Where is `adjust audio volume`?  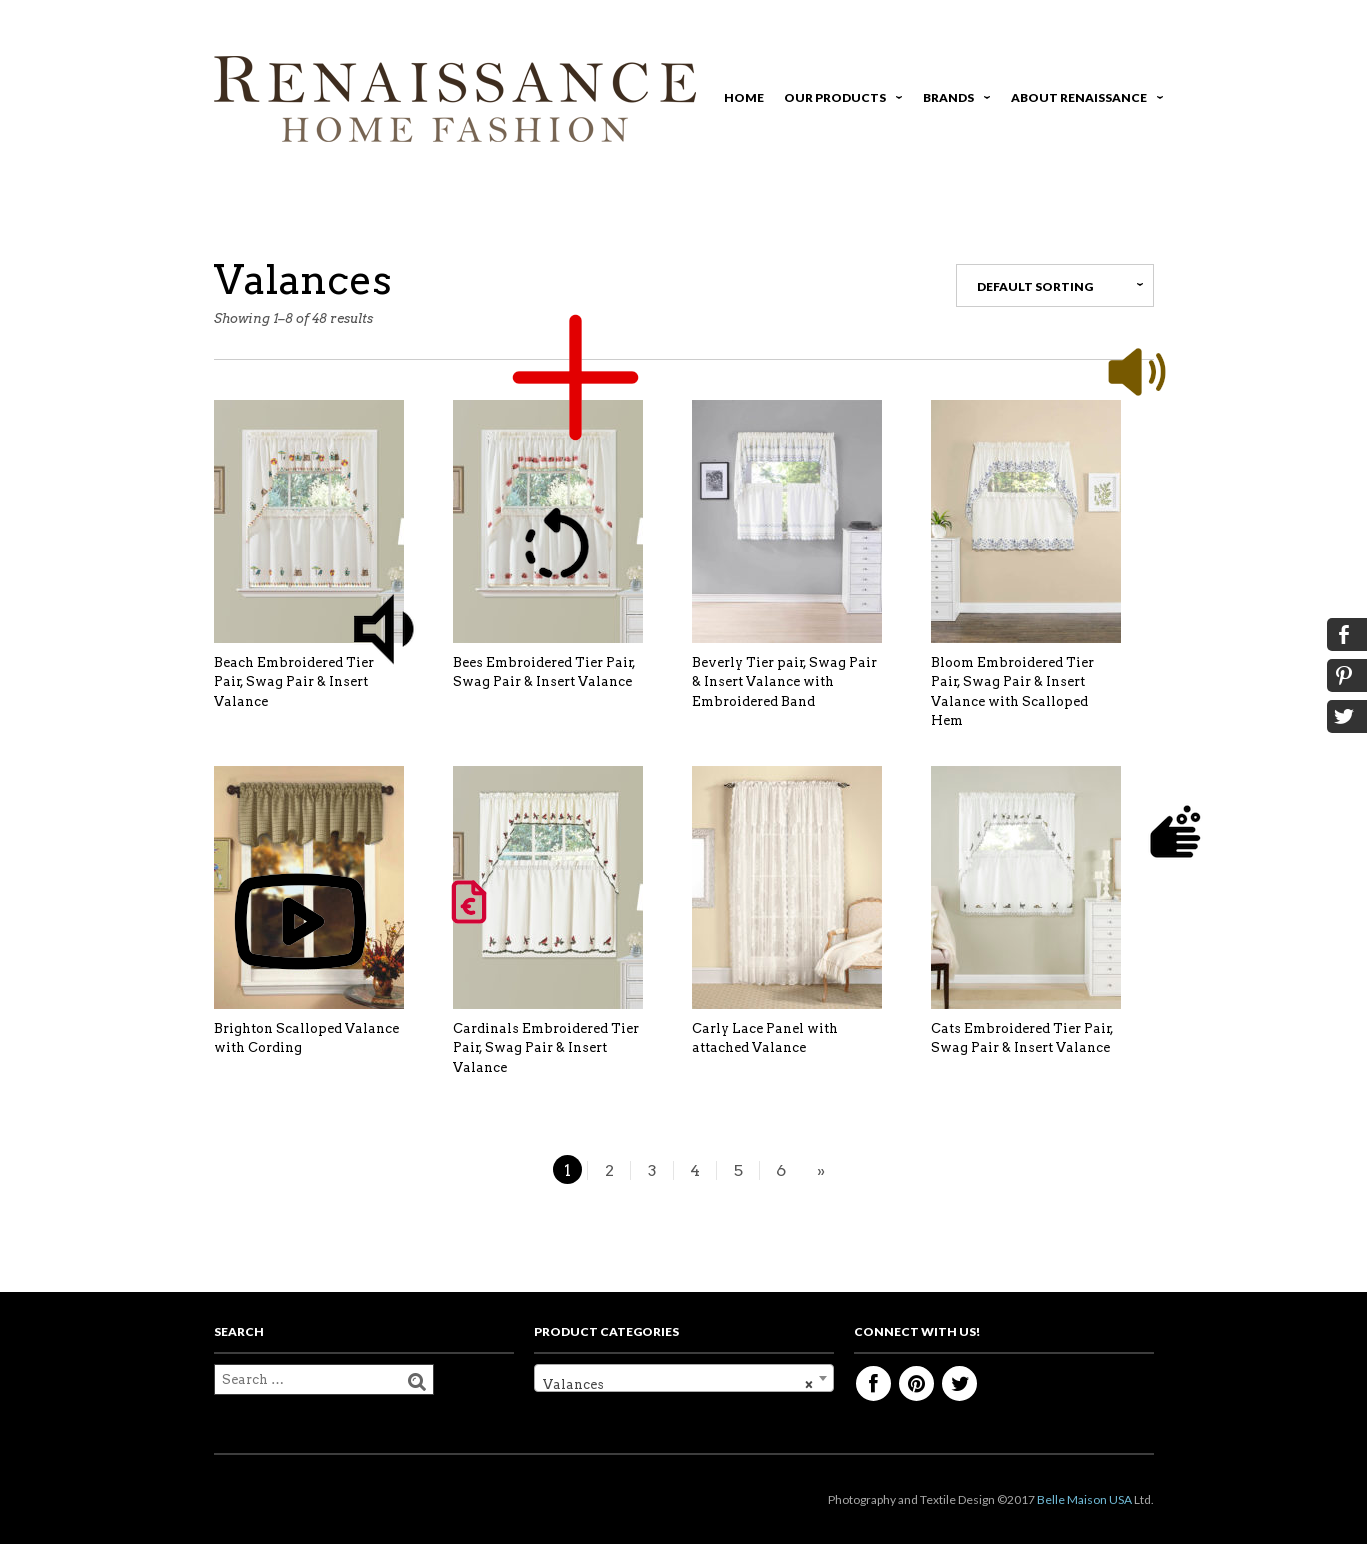
adjust audio volume is located at coordinates (1137, 372).